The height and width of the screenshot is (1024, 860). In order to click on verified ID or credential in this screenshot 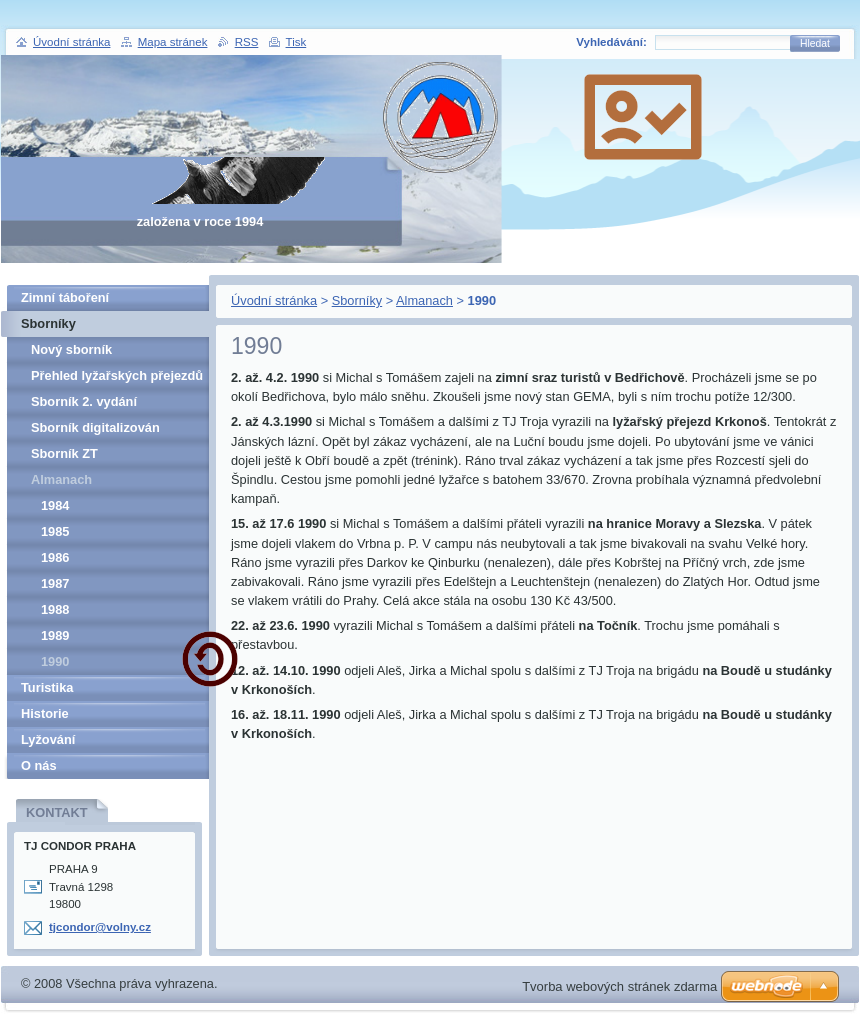, I will do `click(643, 117)`.